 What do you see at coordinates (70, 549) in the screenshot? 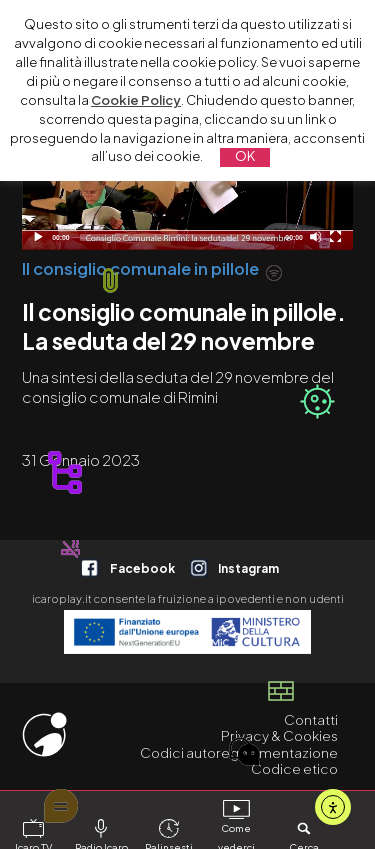
I see `no smoking allowed` at bounding box center [70, 549].